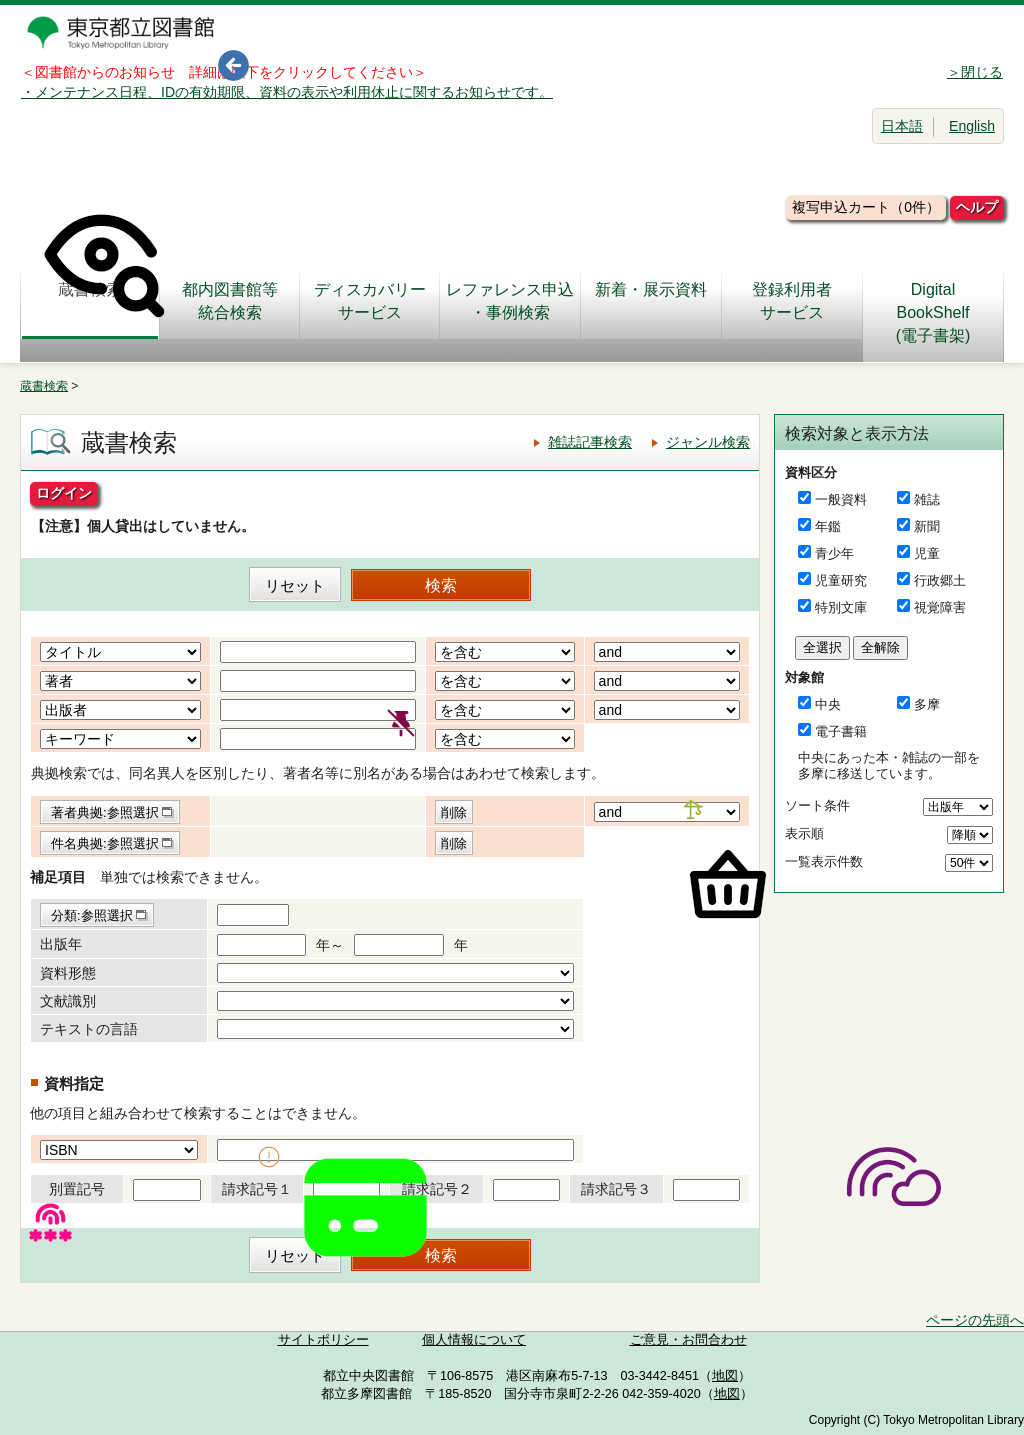  Describe the element at coordinates (101, 254) in the screenshot. I see `search through viewed or watched items` at that location.